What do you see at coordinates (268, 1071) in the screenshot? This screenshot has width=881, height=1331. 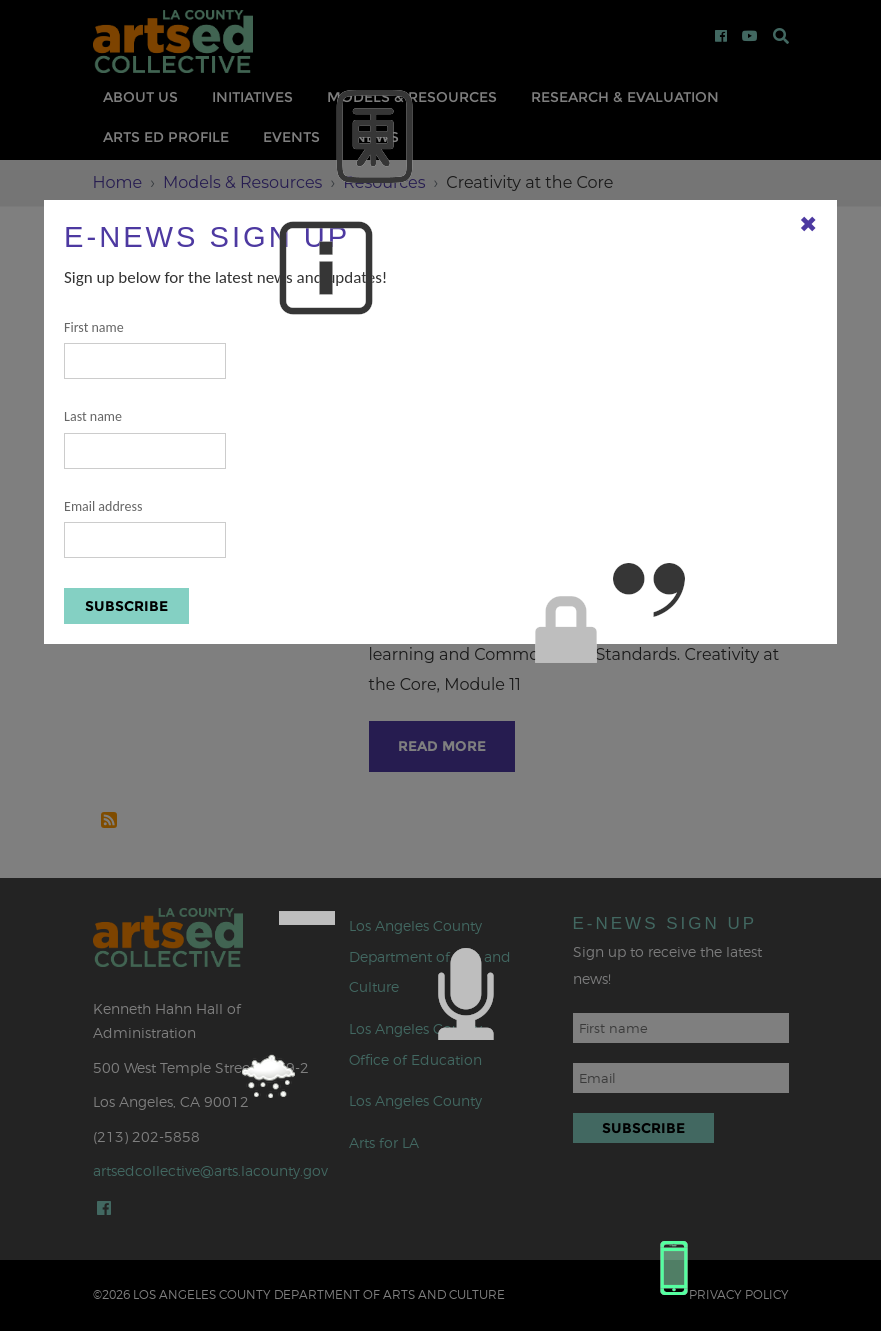 I see `indicates snowy weather conditions` at bounding box center [268, 1071].